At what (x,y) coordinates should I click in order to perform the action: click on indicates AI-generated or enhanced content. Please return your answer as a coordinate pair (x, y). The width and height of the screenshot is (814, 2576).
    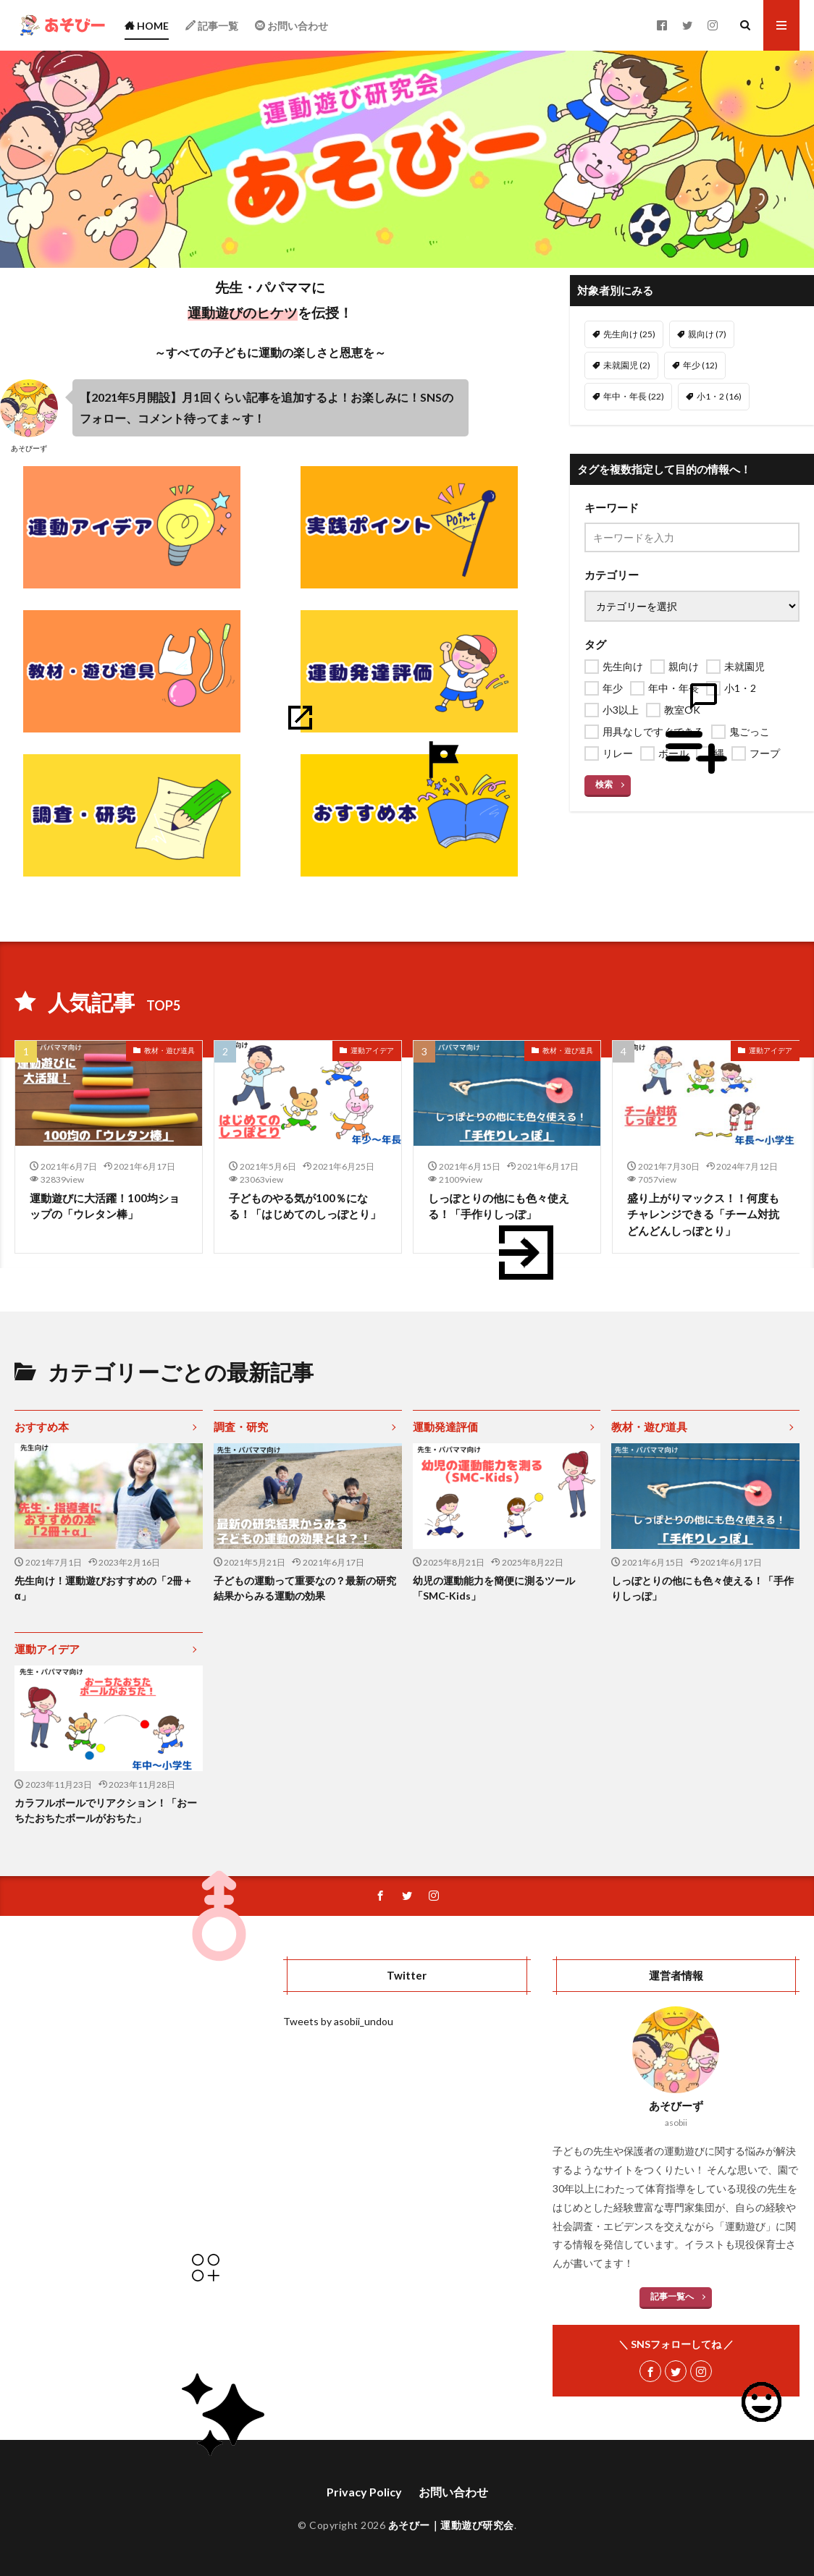
    Looking at the image, I should click on (223, 2415).